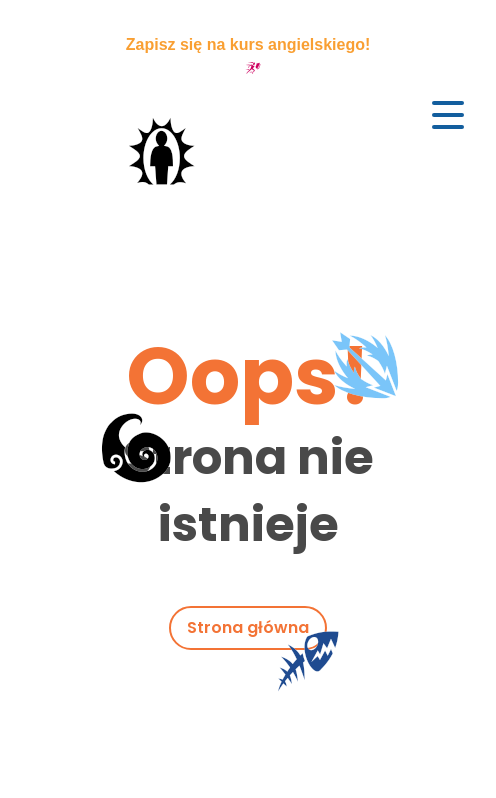  What do you see at coordinates (308, 661) in the screenshot?
I see `indicates a dead fish or deceased creature in game` at bounding box center [308, 661].